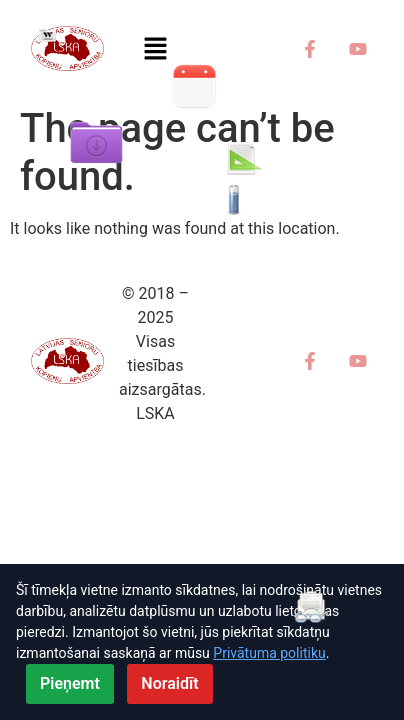  I want to click on configure page layout settings, so click(244, 158).